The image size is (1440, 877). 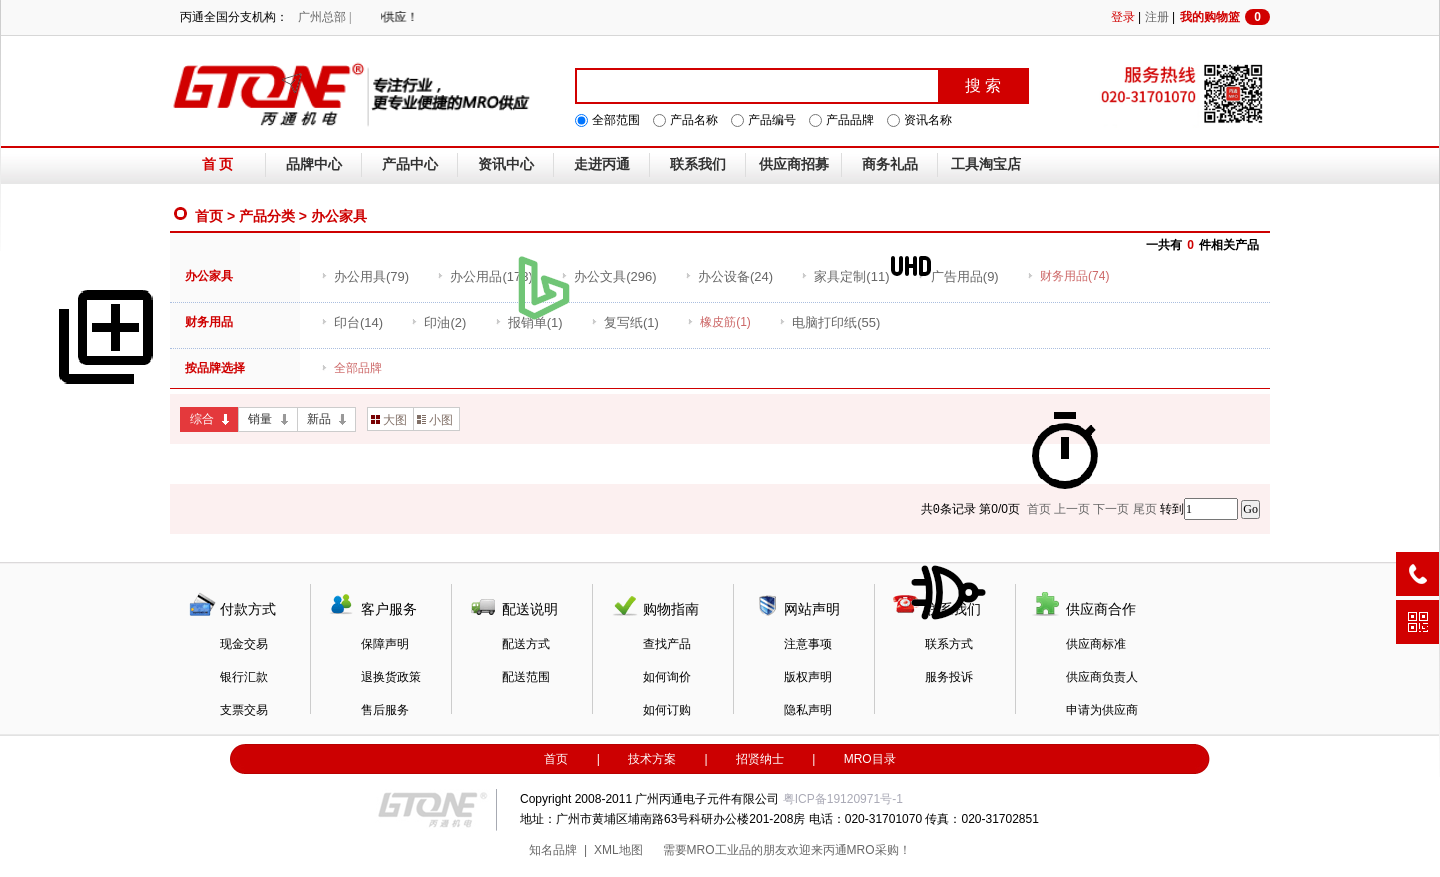 What do you see at coordinates (948, 592) in the screenshot?
I see `xnor logic gate symbol for circuit design` at bounding box center [948, 592].